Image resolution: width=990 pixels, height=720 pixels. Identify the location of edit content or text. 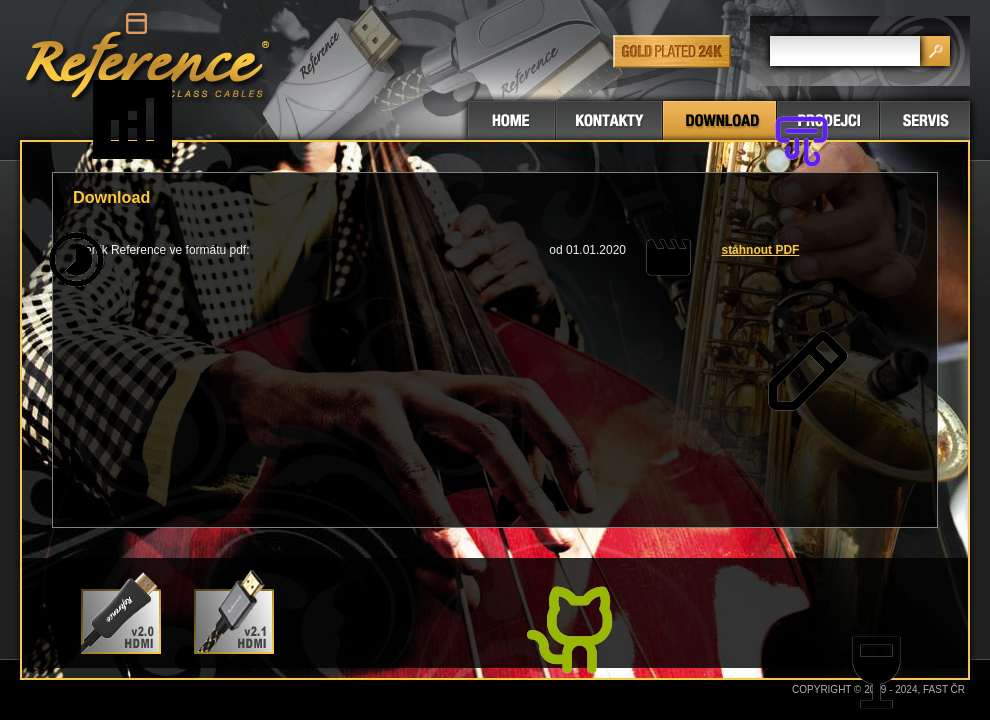
(806, 372).